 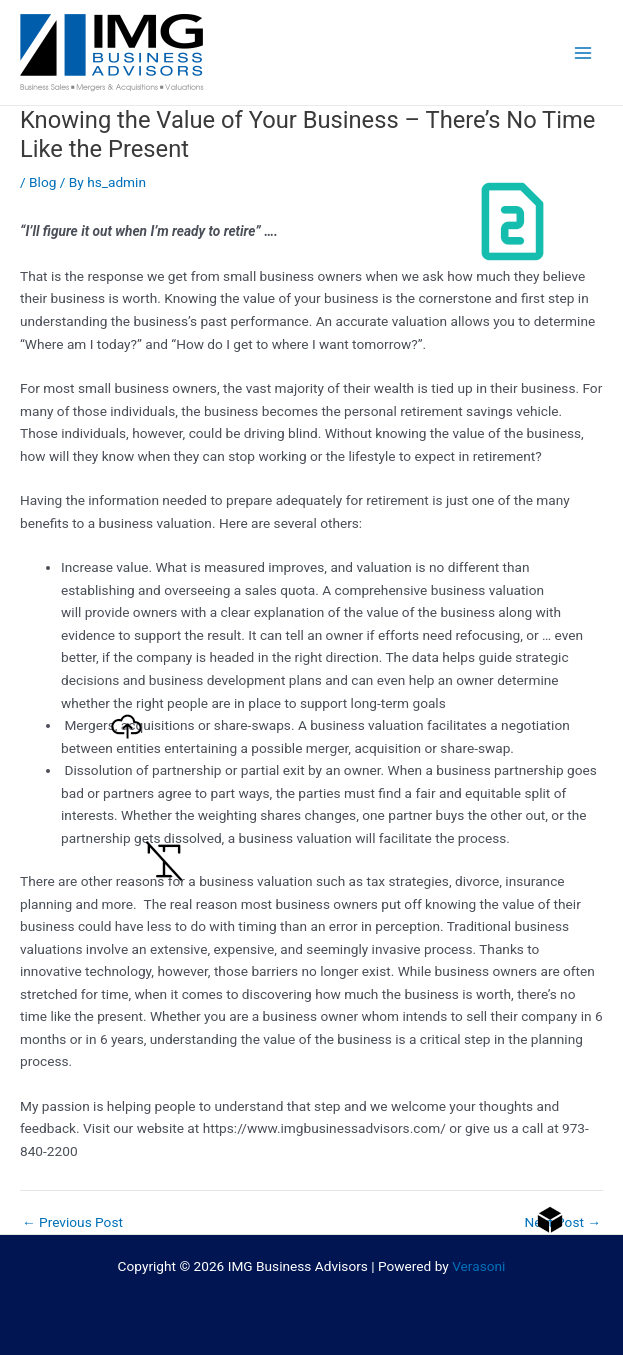 I want to click on indicates secondary SIM card slot, so click(x=512, y=221).